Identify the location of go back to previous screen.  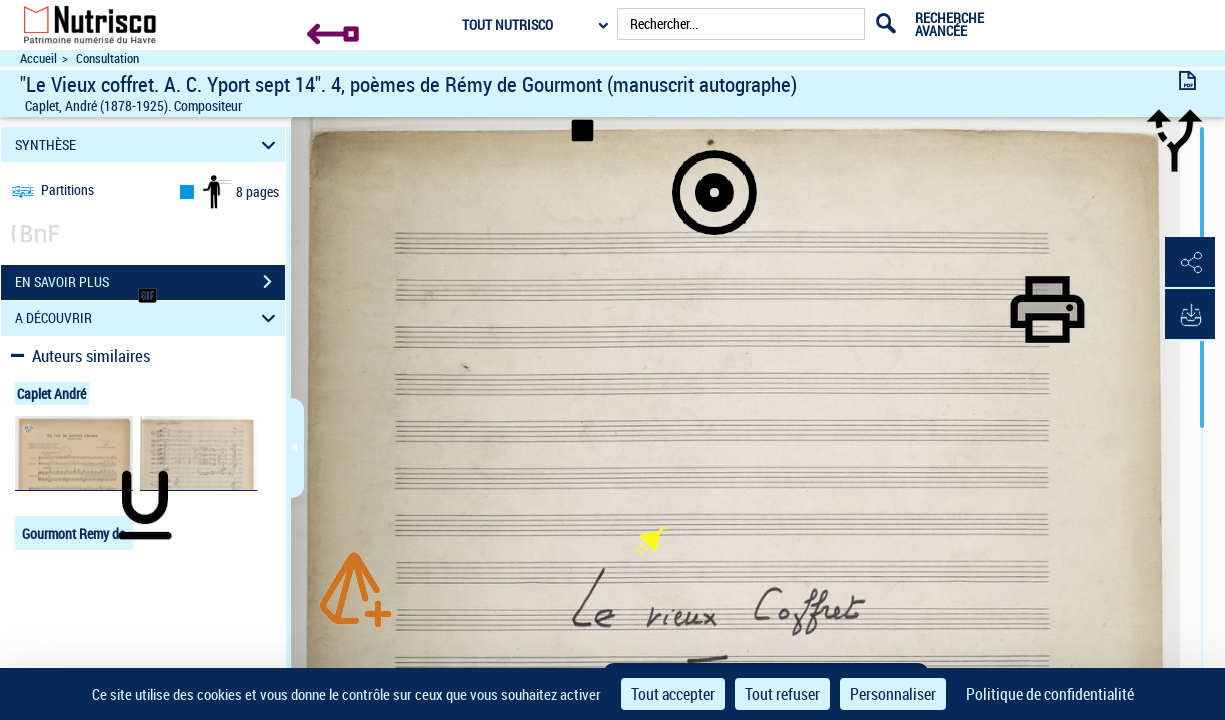
(333, 34).